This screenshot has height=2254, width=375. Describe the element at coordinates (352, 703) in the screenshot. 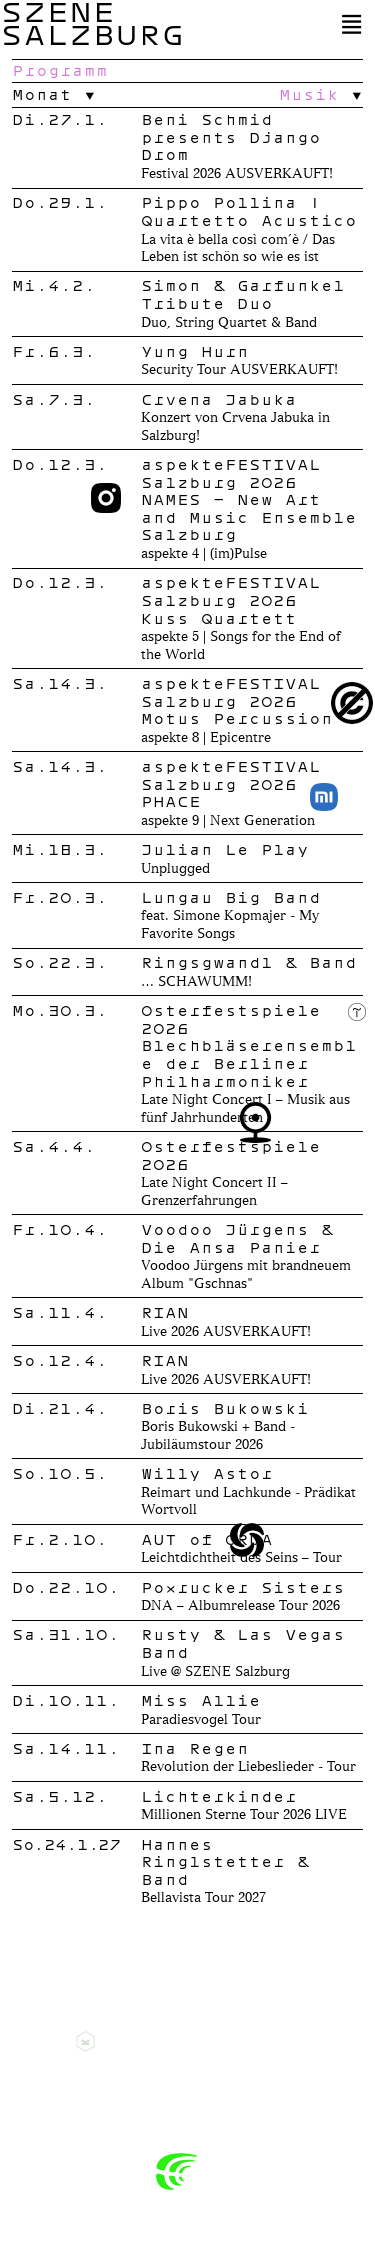

I see `indicates public domain or copyright-free content` at that location.